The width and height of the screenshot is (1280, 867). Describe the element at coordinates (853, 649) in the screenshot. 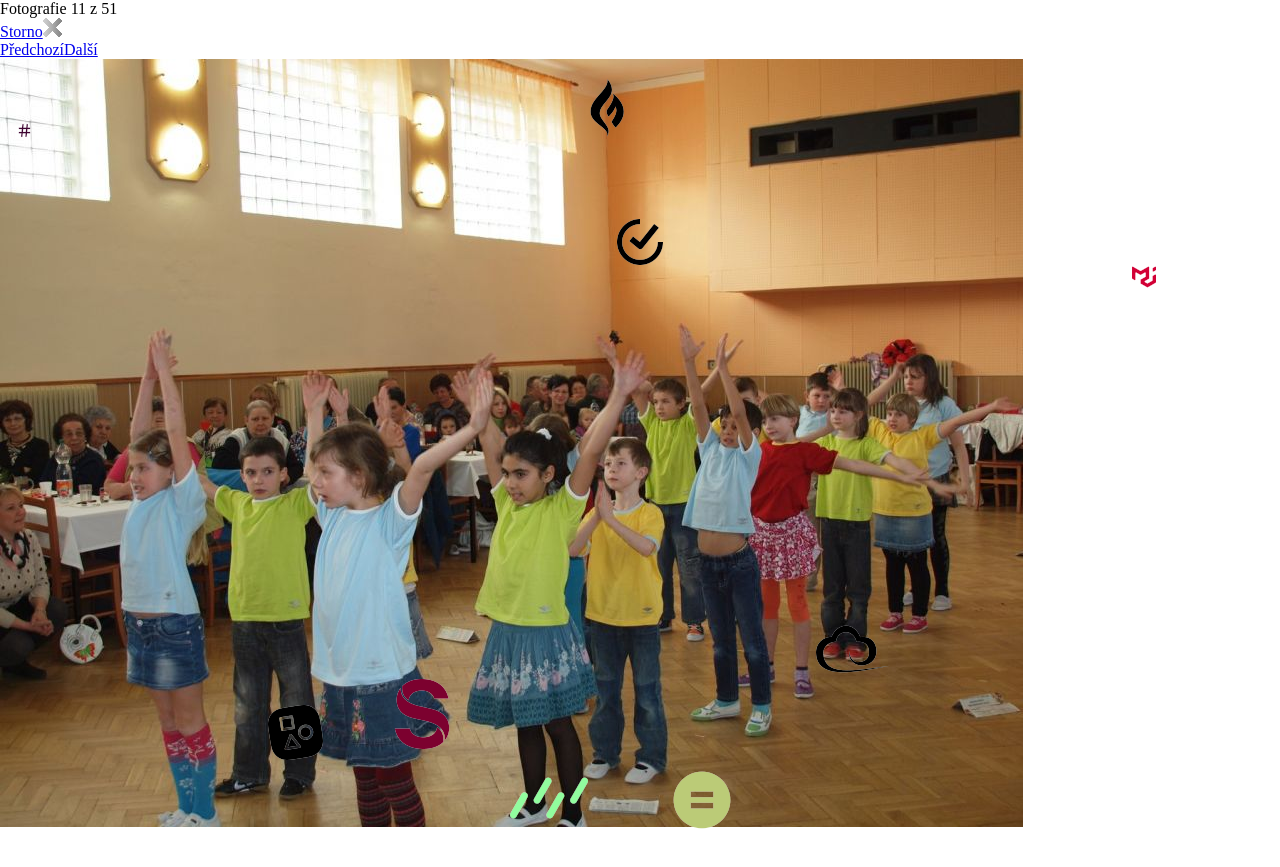

I see `ethers.js library branding or documentation link` at that location.